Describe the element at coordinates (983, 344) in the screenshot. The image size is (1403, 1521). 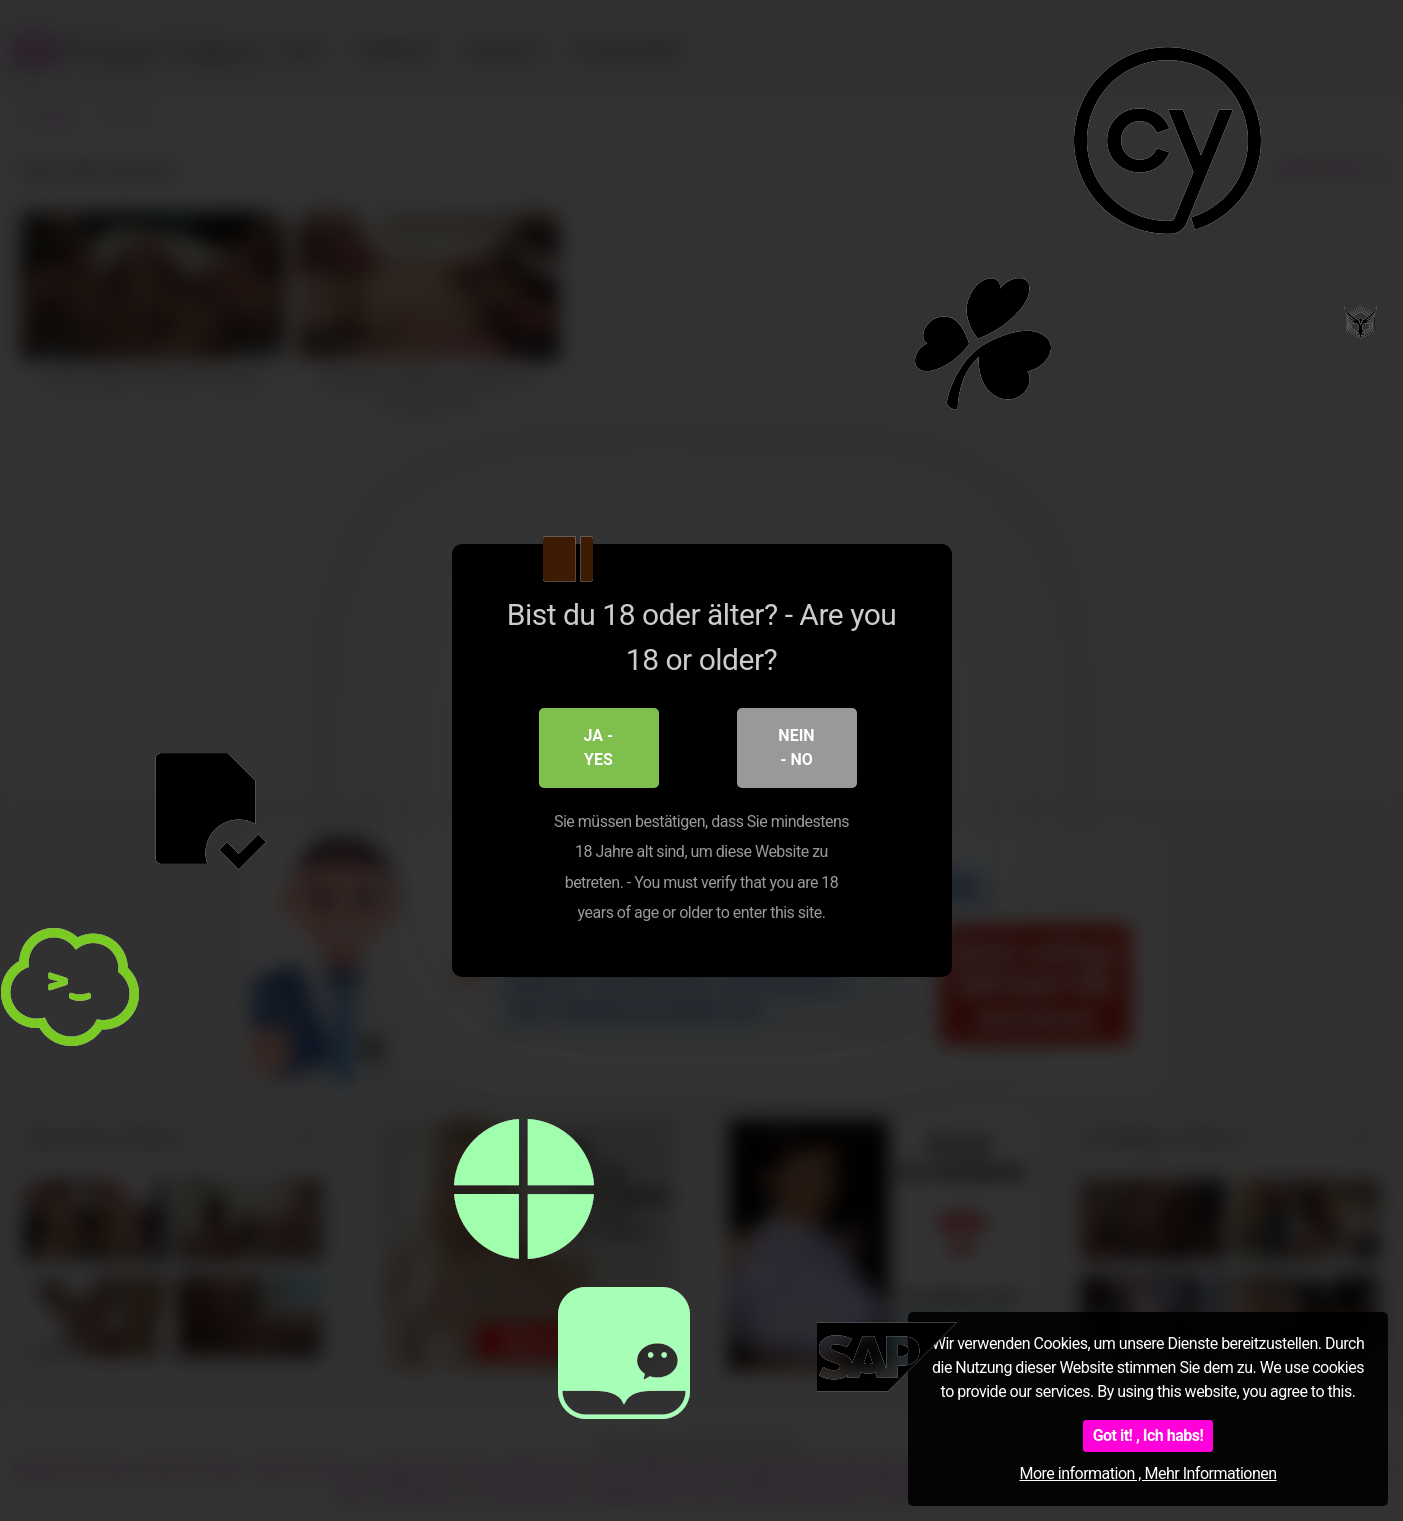
I see `aer lingus airline logo` at that location.